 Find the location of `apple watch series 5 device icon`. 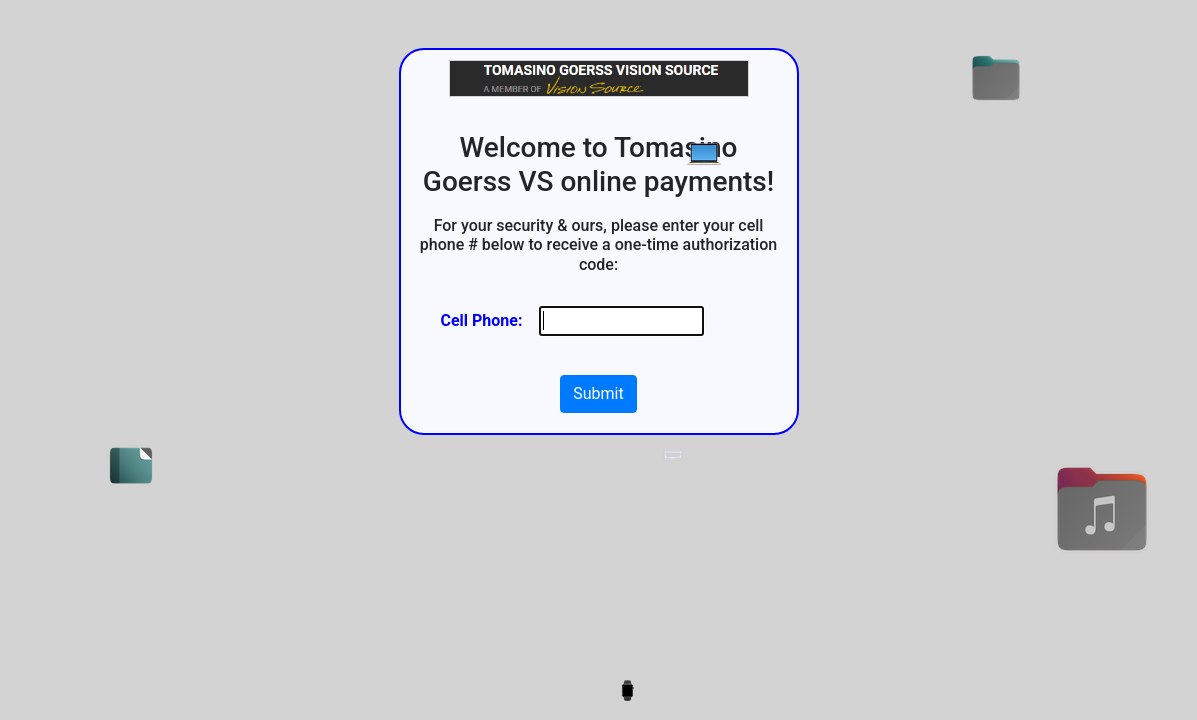

apple watch series 5 device icon is located at coordinates (627, 690).